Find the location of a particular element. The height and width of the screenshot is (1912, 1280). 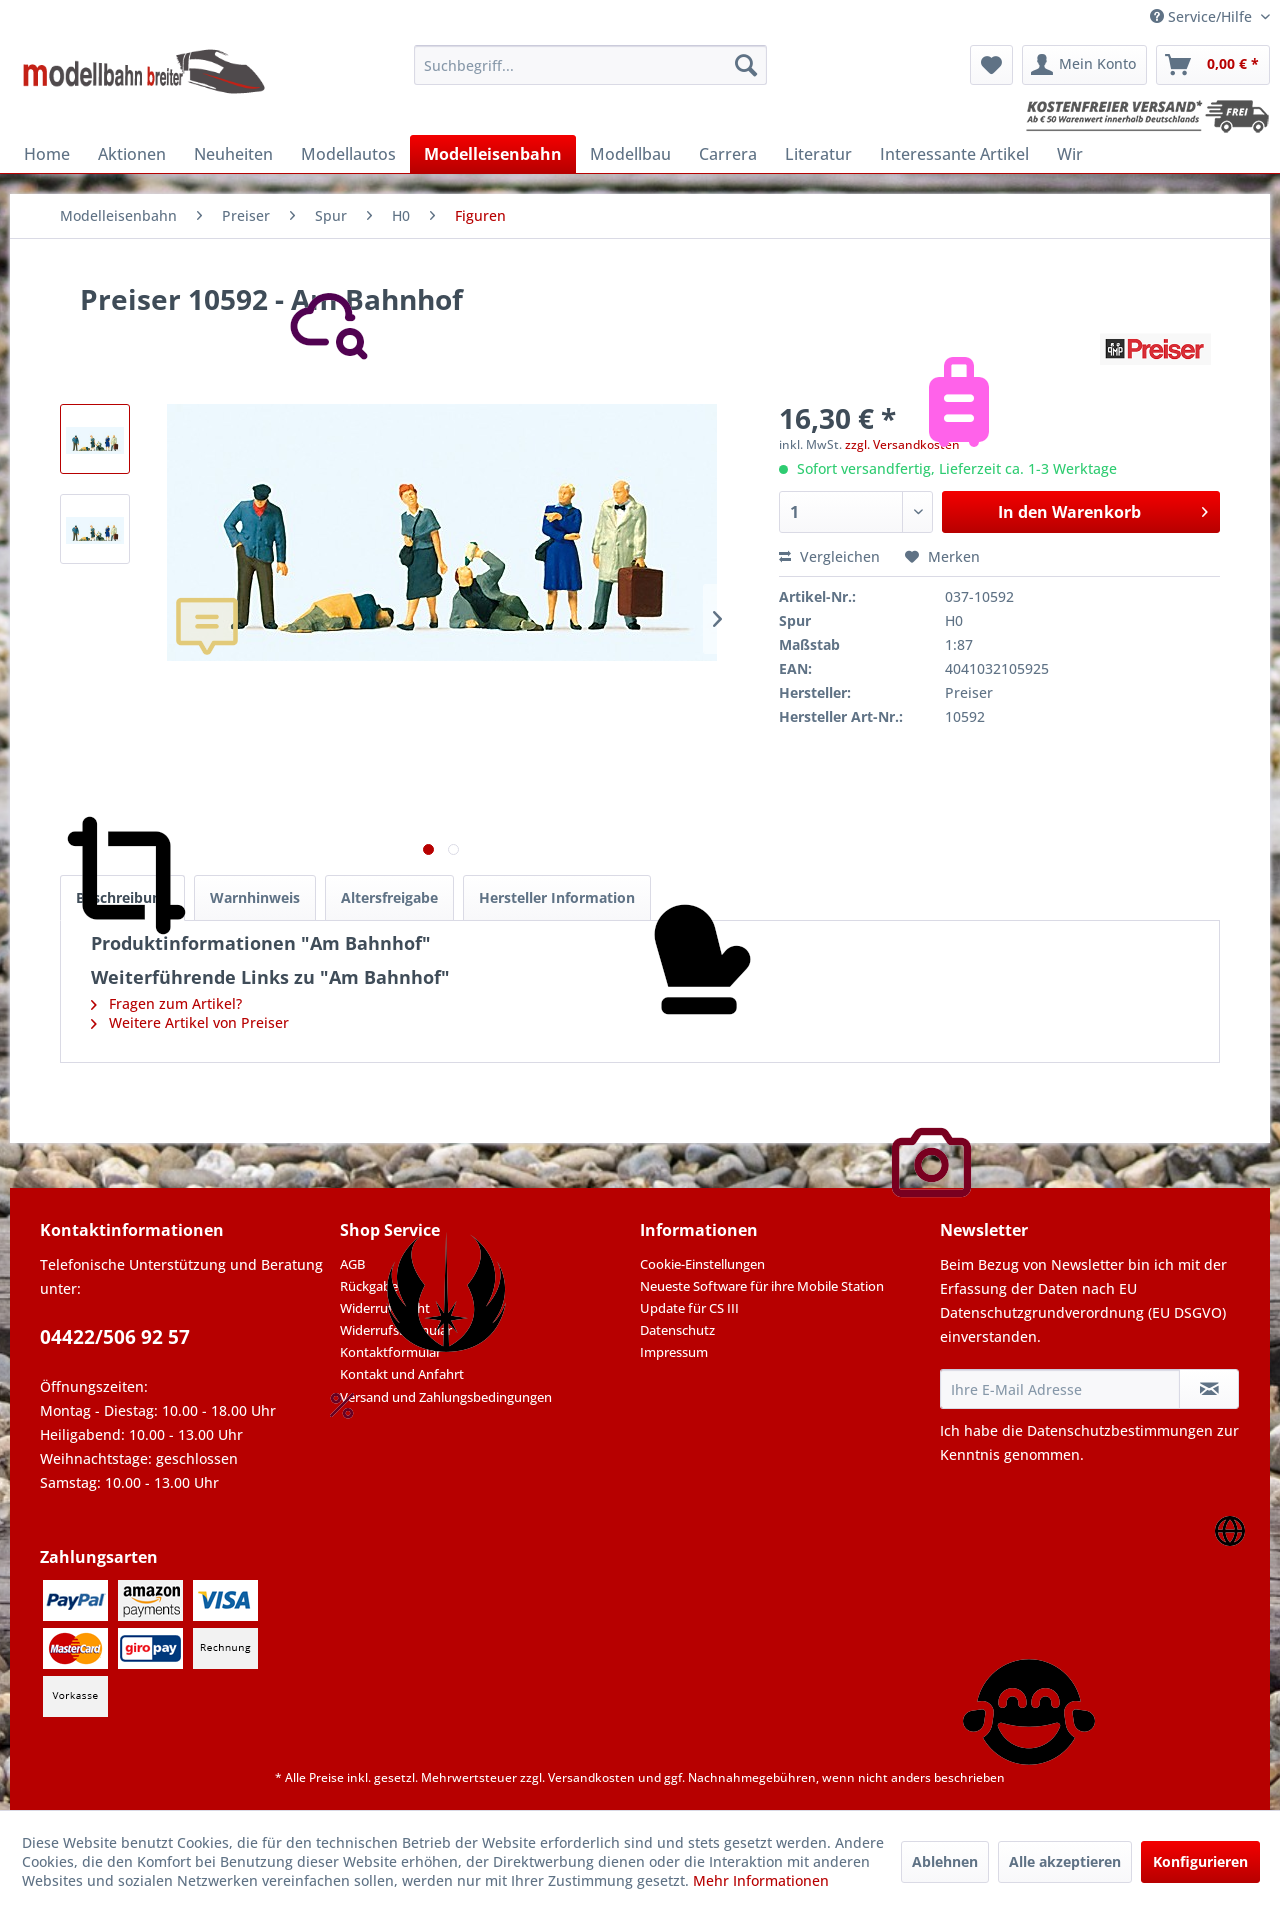

jedi order logo from star wars is located at coordinates (446, 1292).